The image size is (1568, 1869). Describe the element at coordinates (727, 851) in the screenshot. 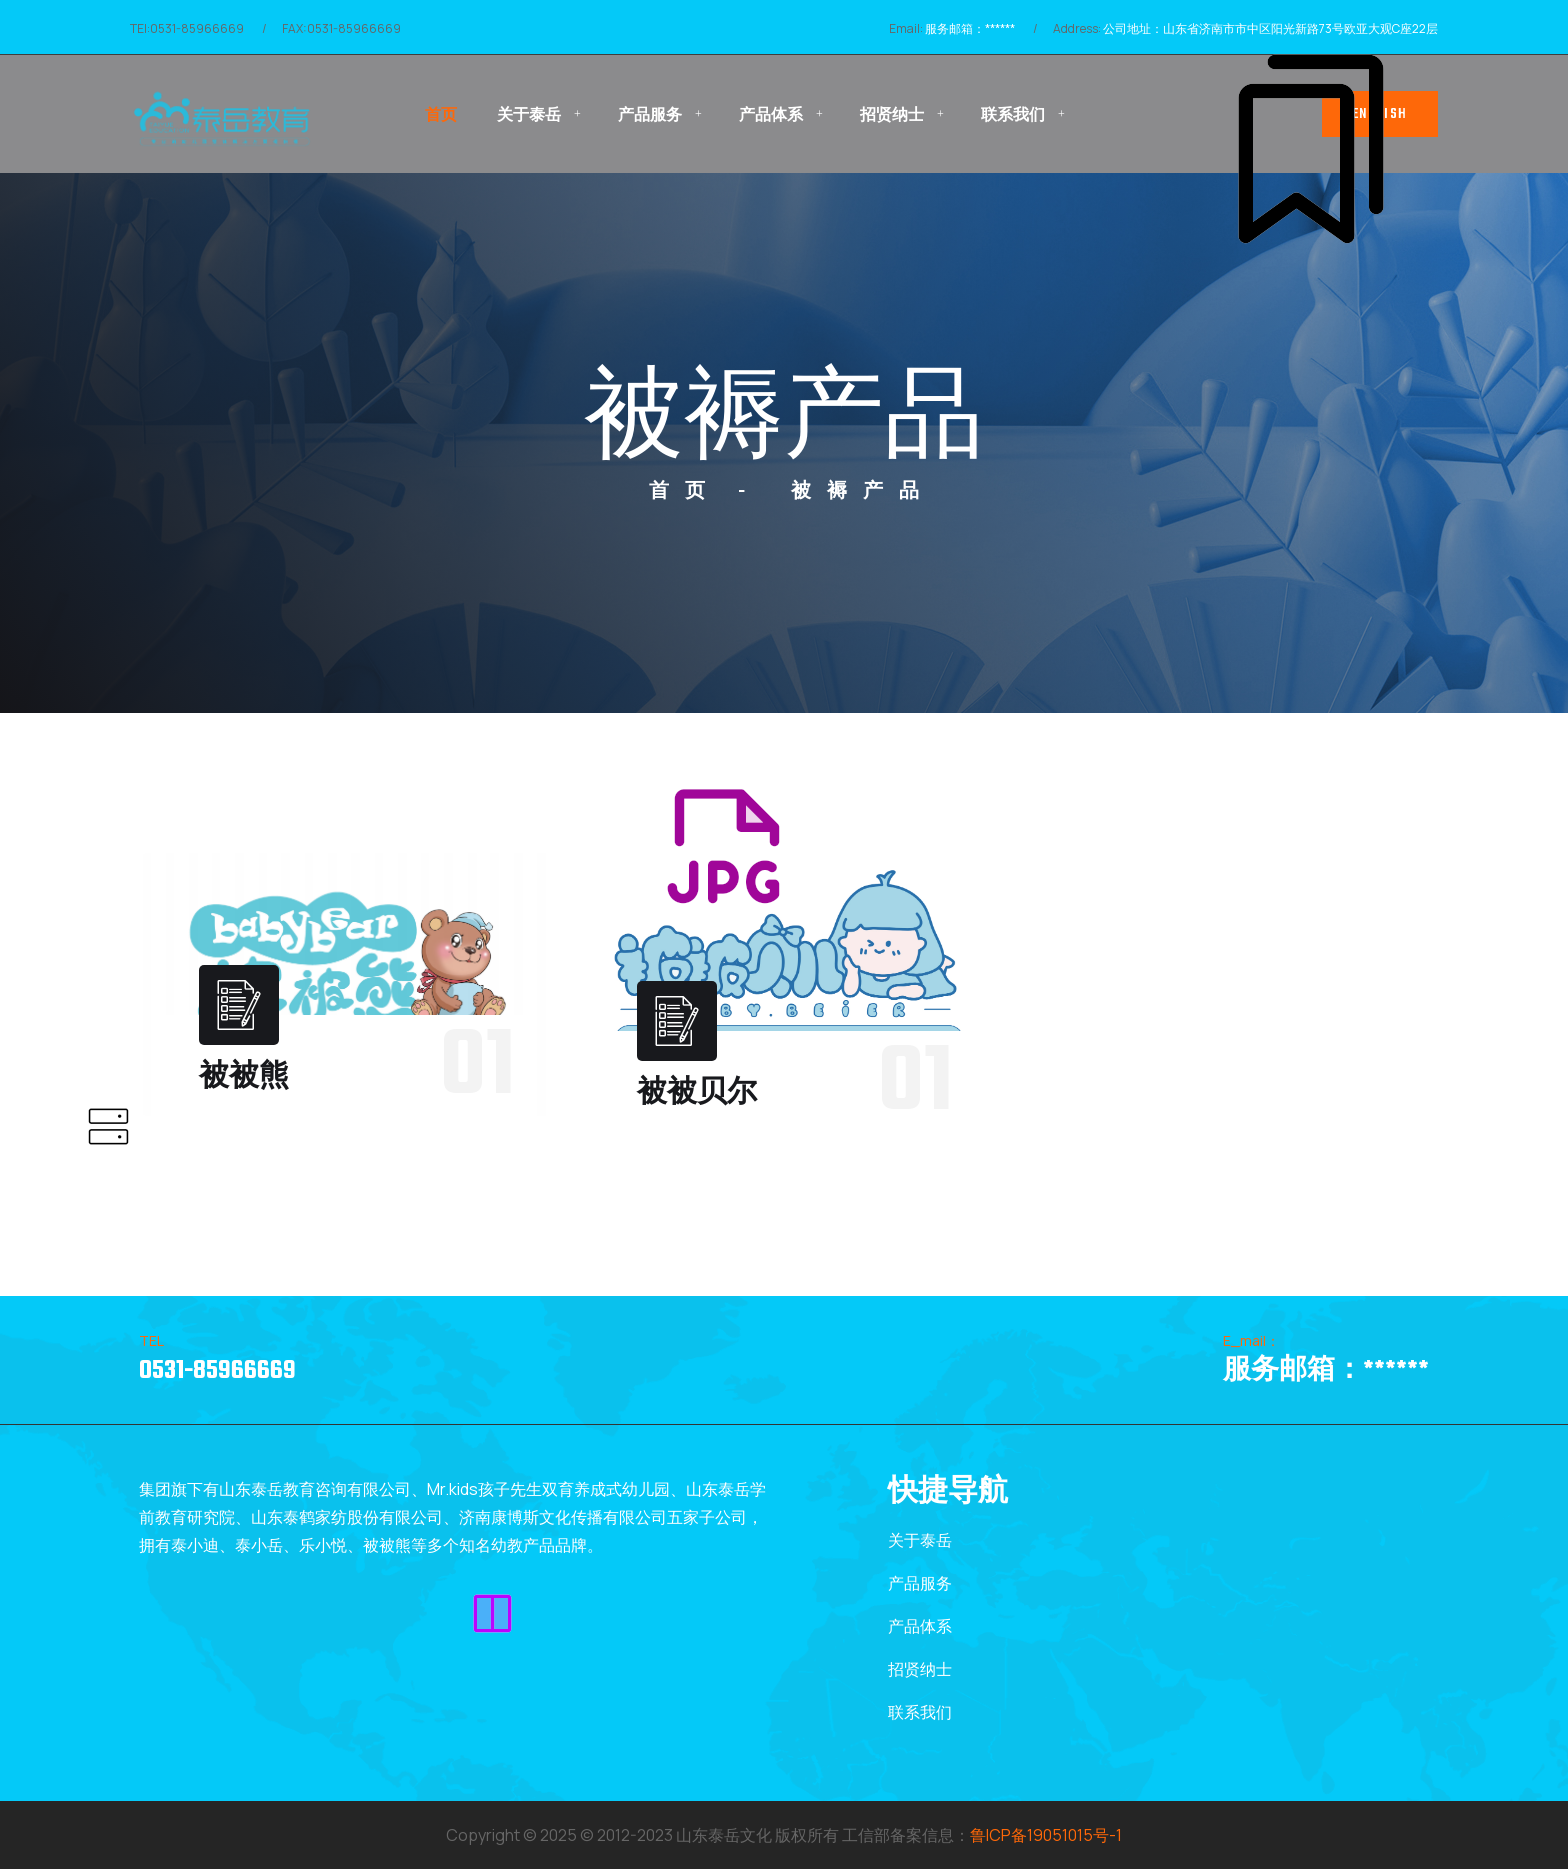

I see `view or open a JPG image file` at that location.